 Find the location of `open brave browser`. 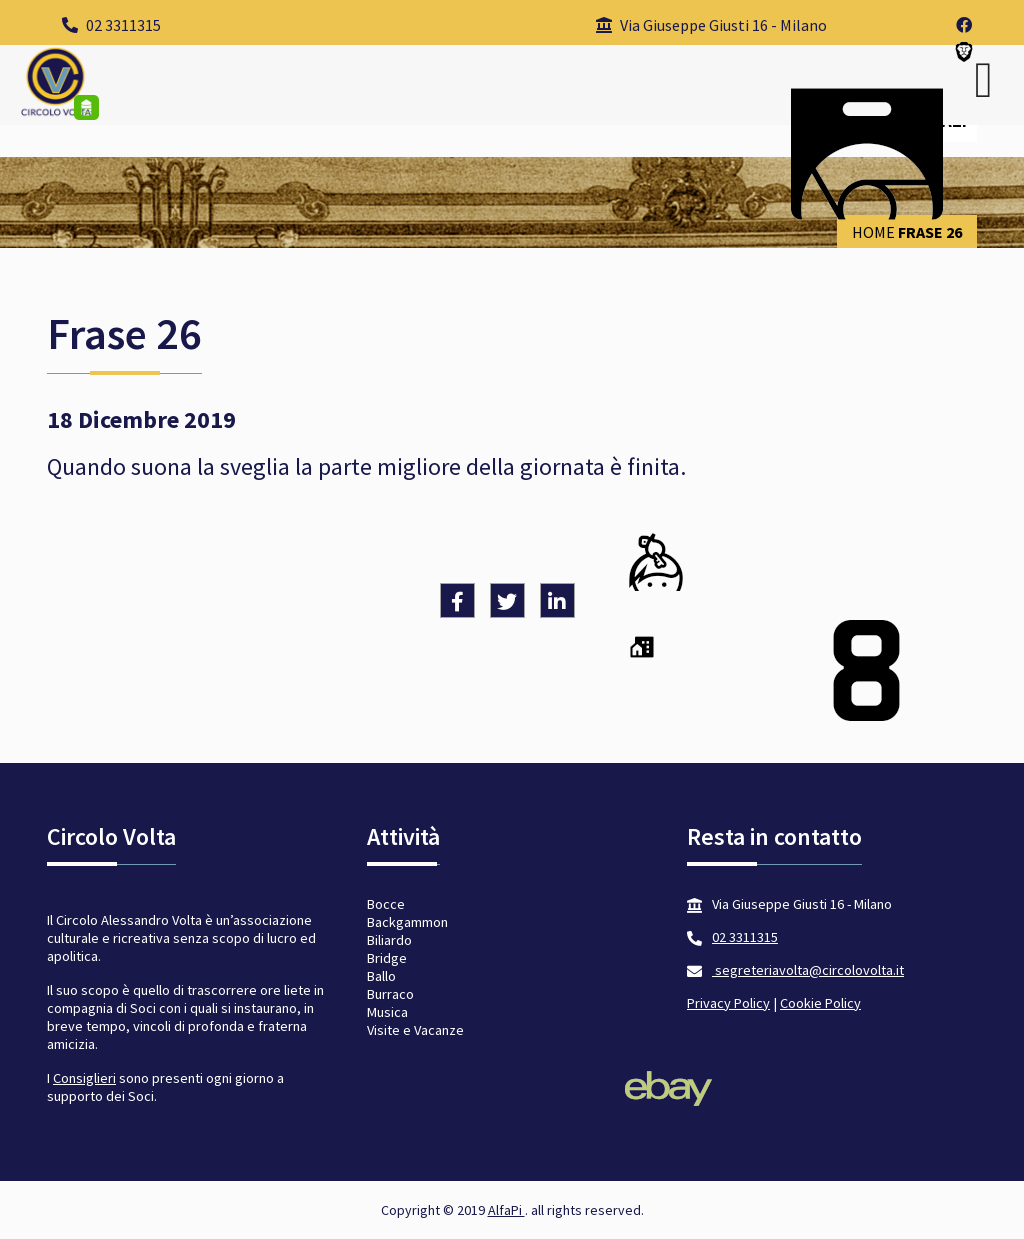

open brave browser is located at coordinates (964, 52).